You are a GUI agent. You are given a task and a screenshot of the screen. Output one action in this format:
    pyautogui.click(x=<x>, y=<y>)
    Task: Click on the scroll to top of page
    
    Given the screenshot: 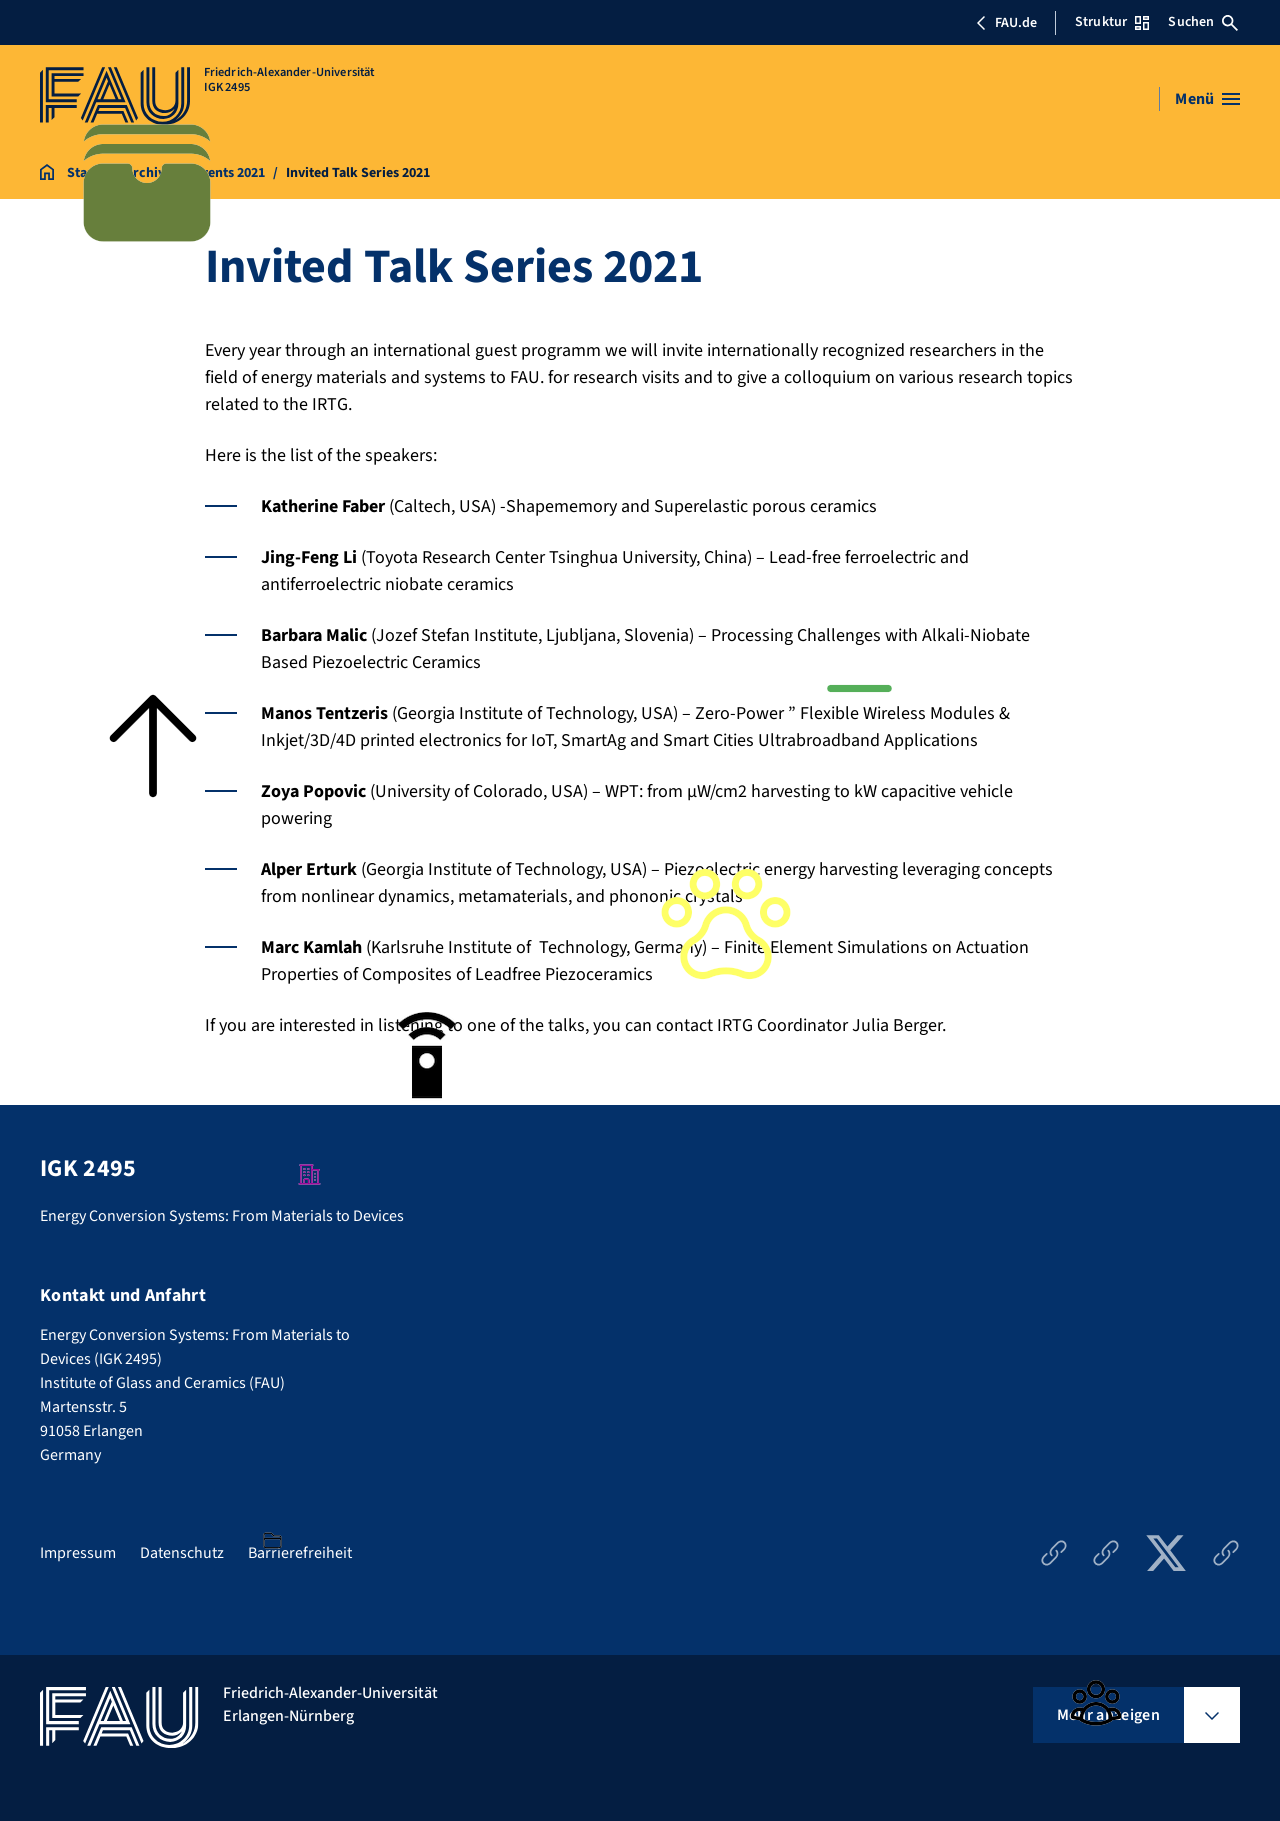 What is the action you would take?
    pyautogui.click(x=153, y=746)
    